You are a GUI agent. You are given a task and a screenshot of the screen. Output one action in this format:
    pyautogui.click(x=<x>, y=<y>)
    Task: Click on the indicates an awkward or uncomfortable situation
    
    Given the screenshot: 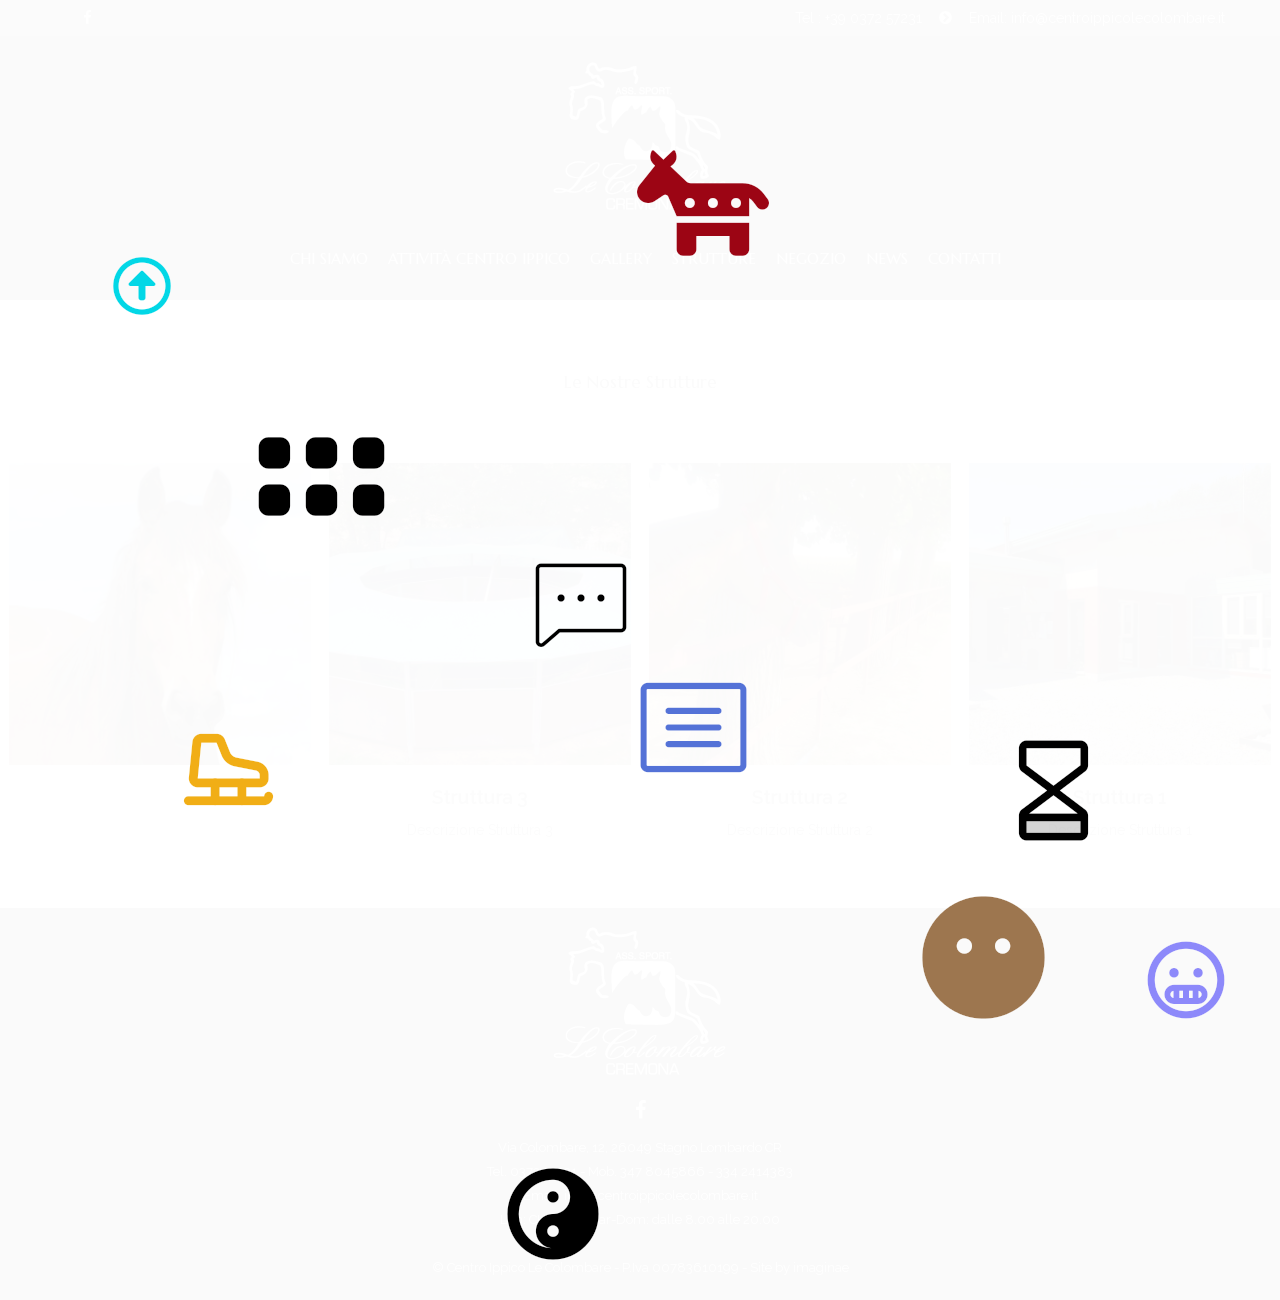 What is the action you would take?
    pyautogui.click(x=1186, y=980)
    